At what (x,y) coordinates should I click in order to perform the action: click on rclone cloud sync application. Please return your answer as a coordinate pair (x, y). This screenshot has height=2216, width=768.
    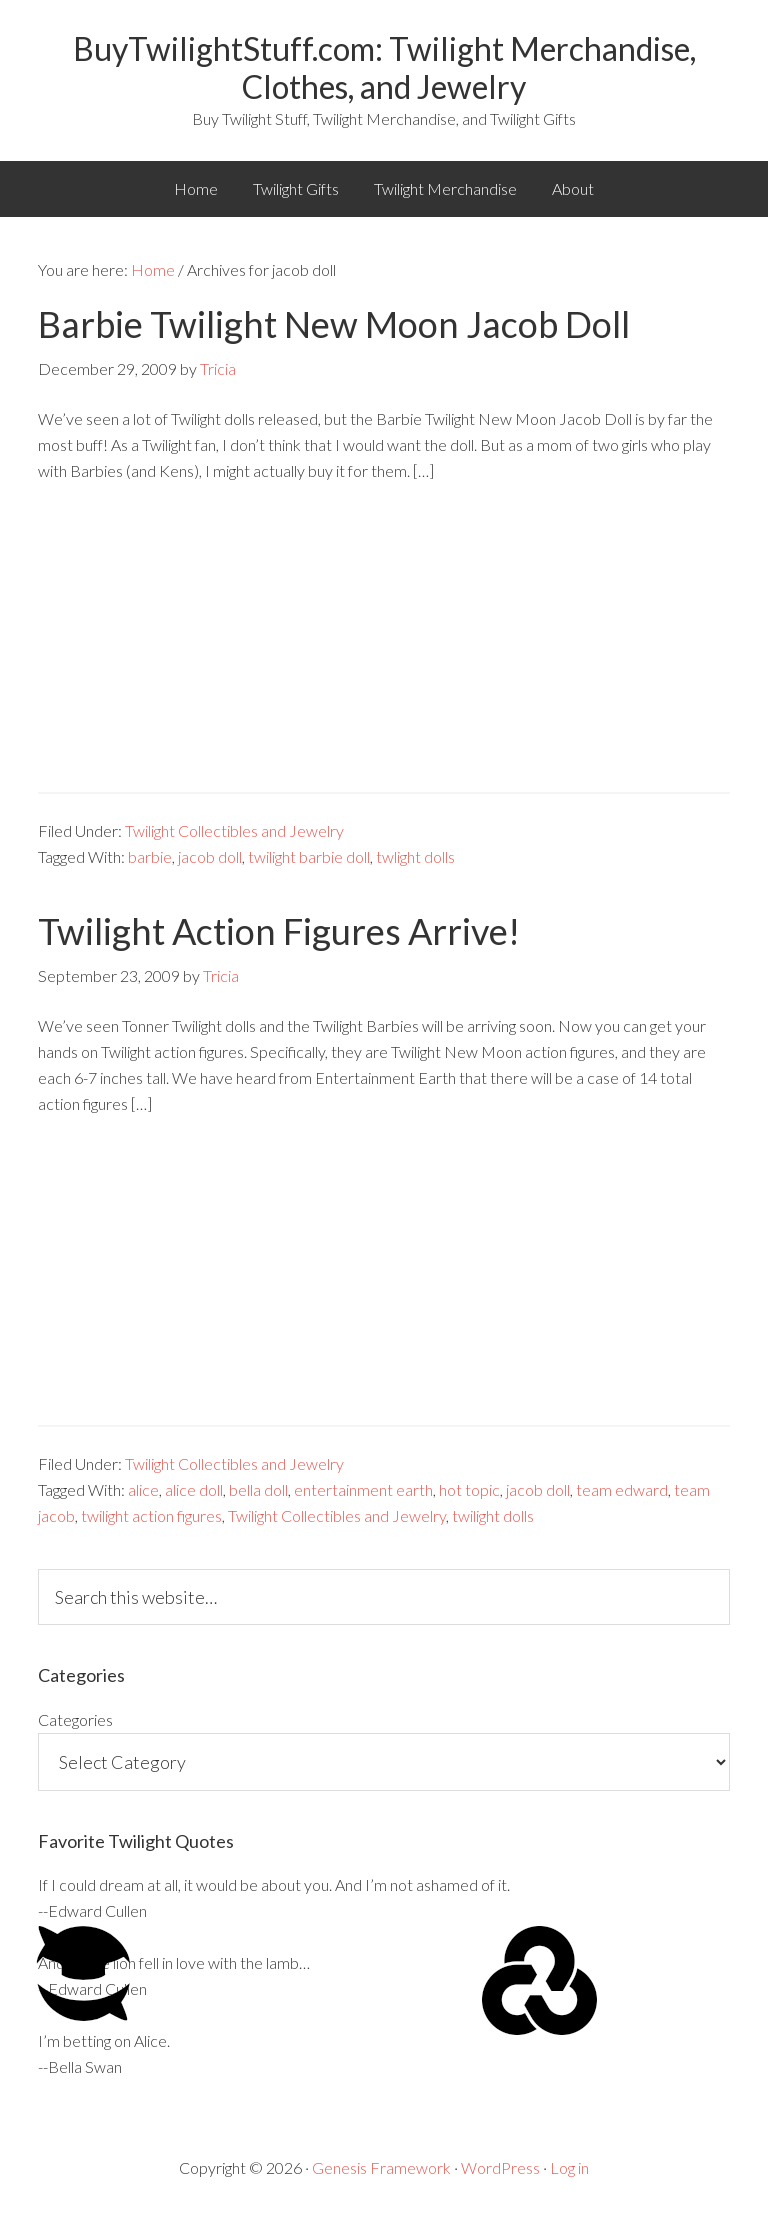
    Looking at the image, I should click on (539, 1980).